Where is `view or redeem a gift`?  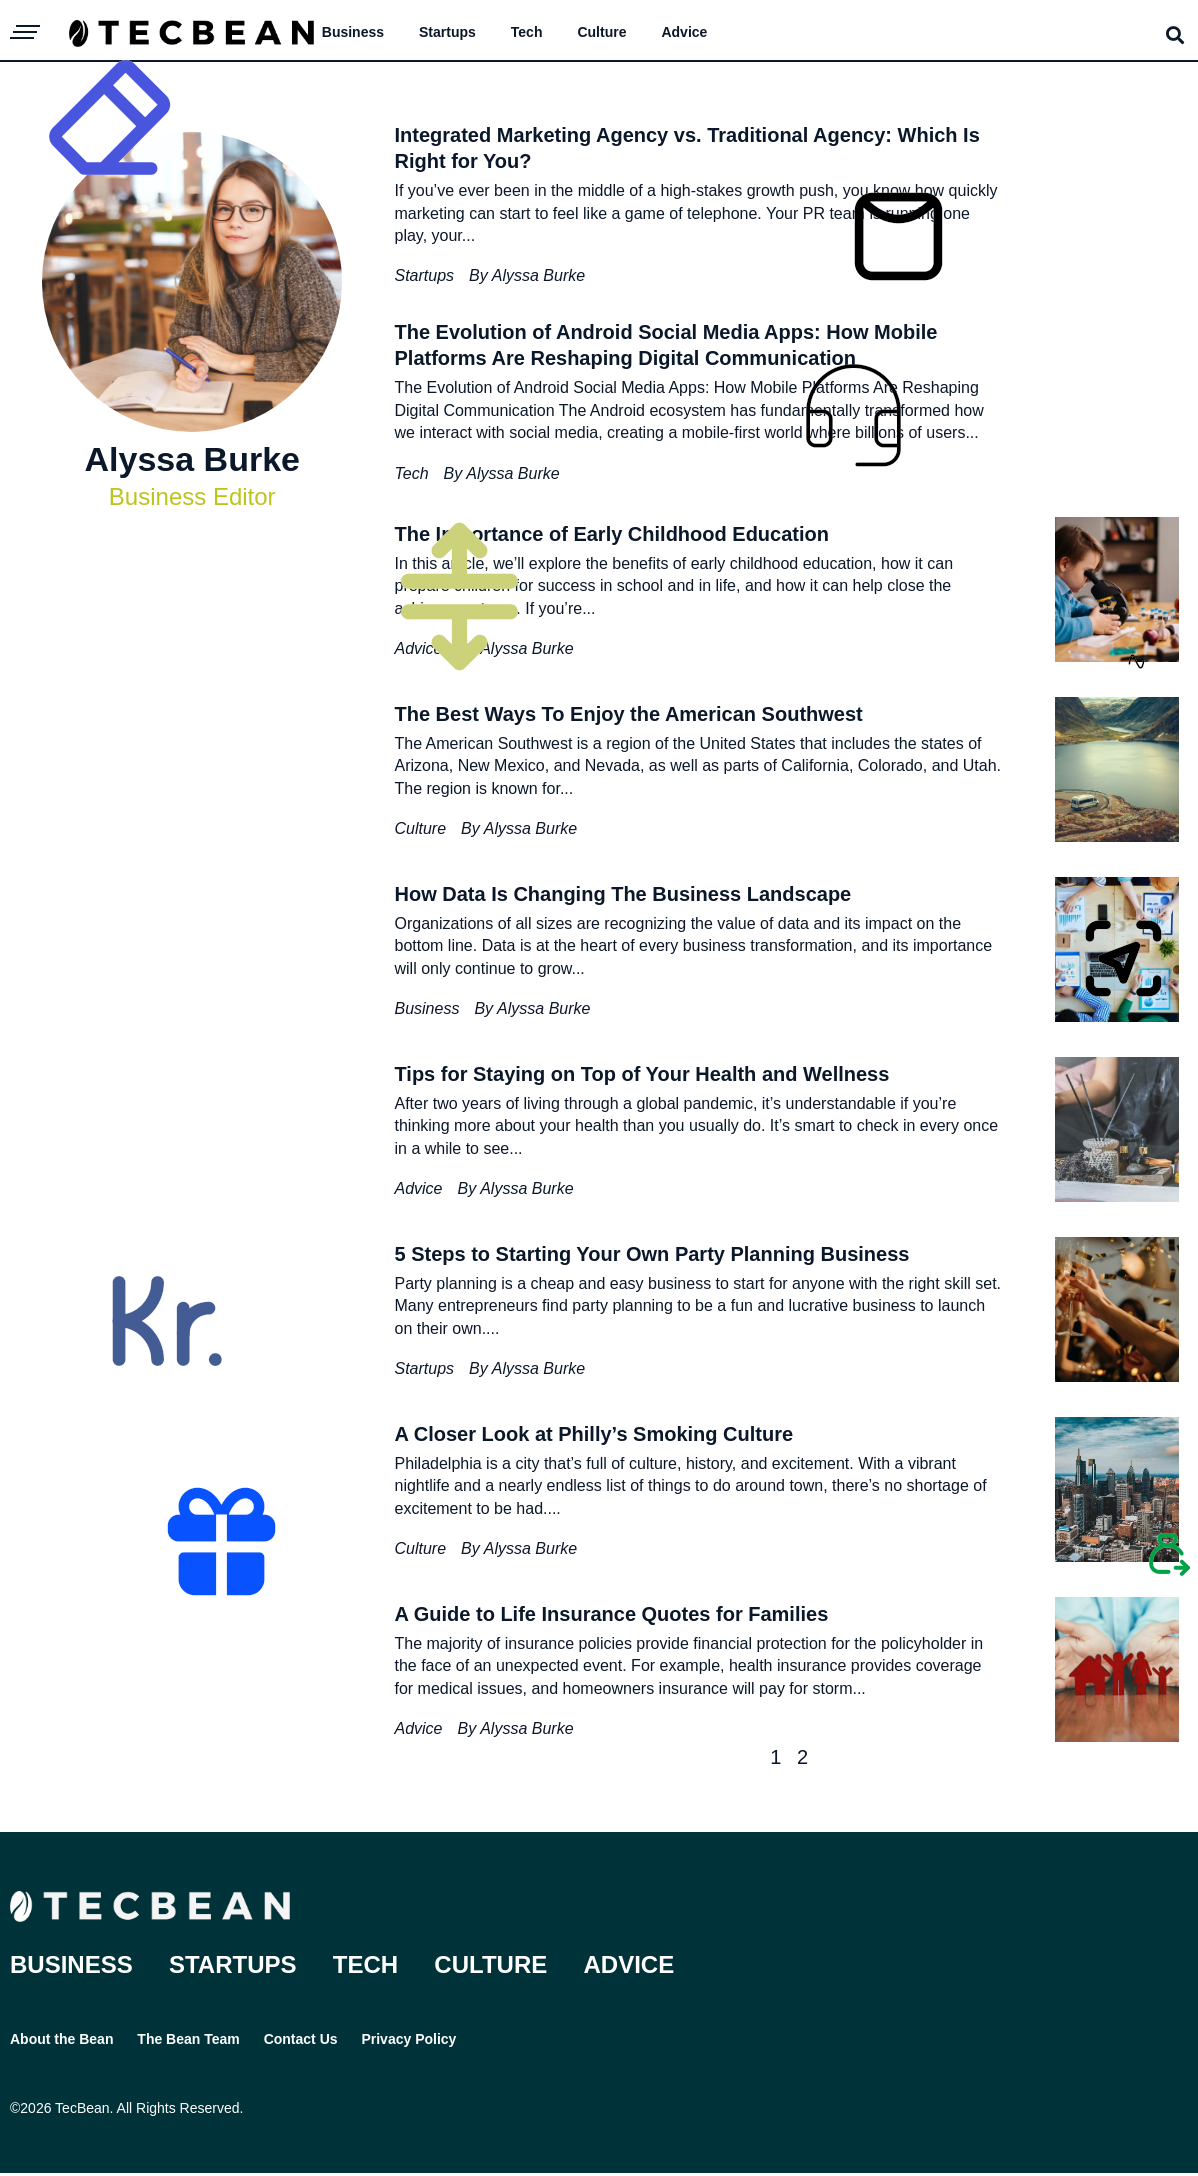
view or redeem a gift is located at coordinates (221, 1541).